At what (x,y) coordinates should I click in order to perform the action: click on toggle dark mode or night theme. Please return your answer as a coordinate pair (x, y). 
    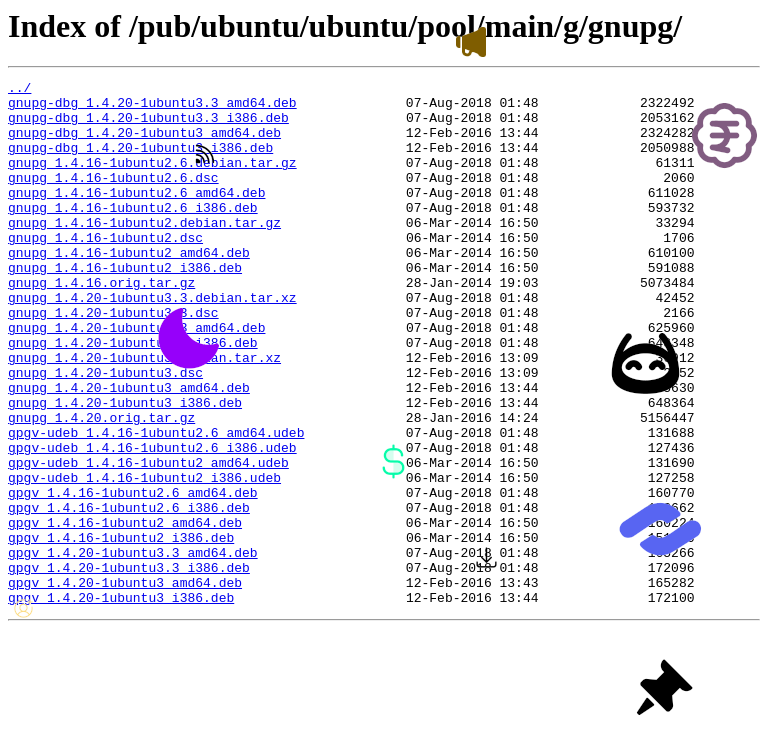
    Looking at the image, I should click on (187, 340).